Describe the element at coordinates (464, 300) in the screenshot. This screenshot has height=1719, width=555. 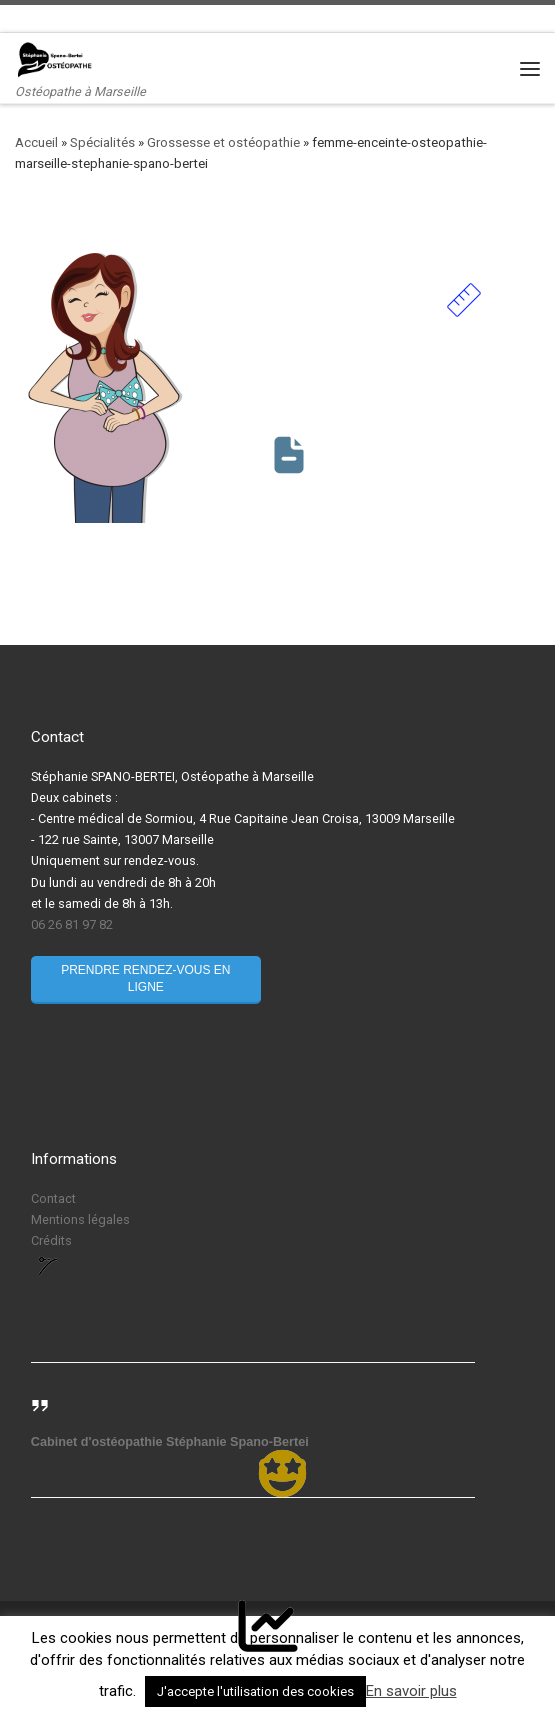
I see `access measurement tools` at that location.